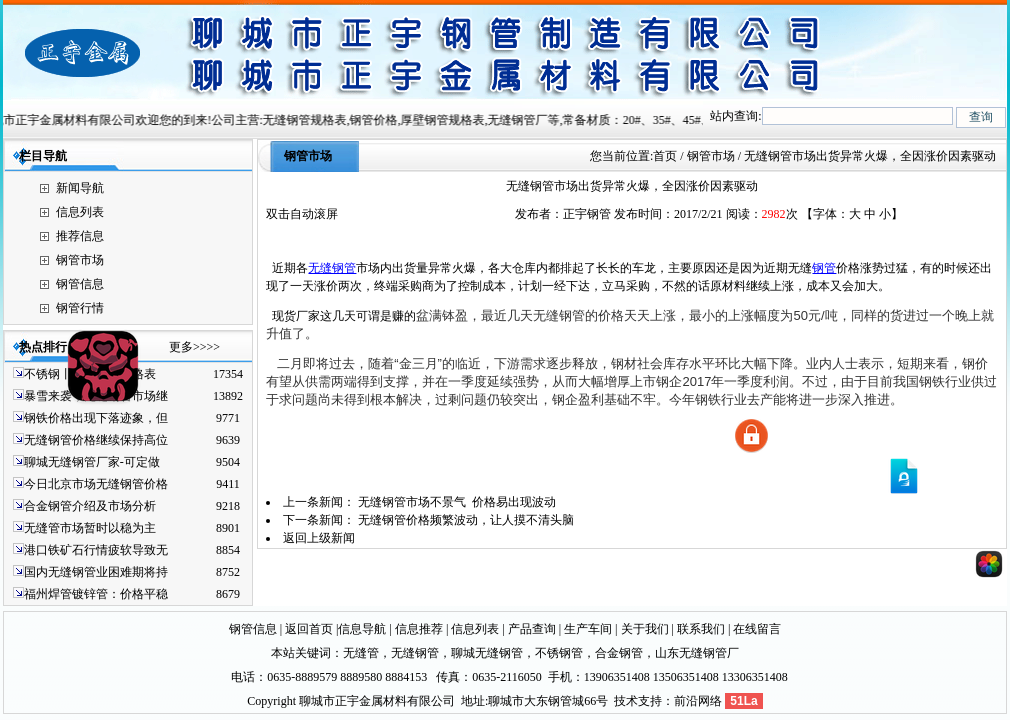 The image size is (1010, 720). I want to click on open the photos app, so click(989, 564).